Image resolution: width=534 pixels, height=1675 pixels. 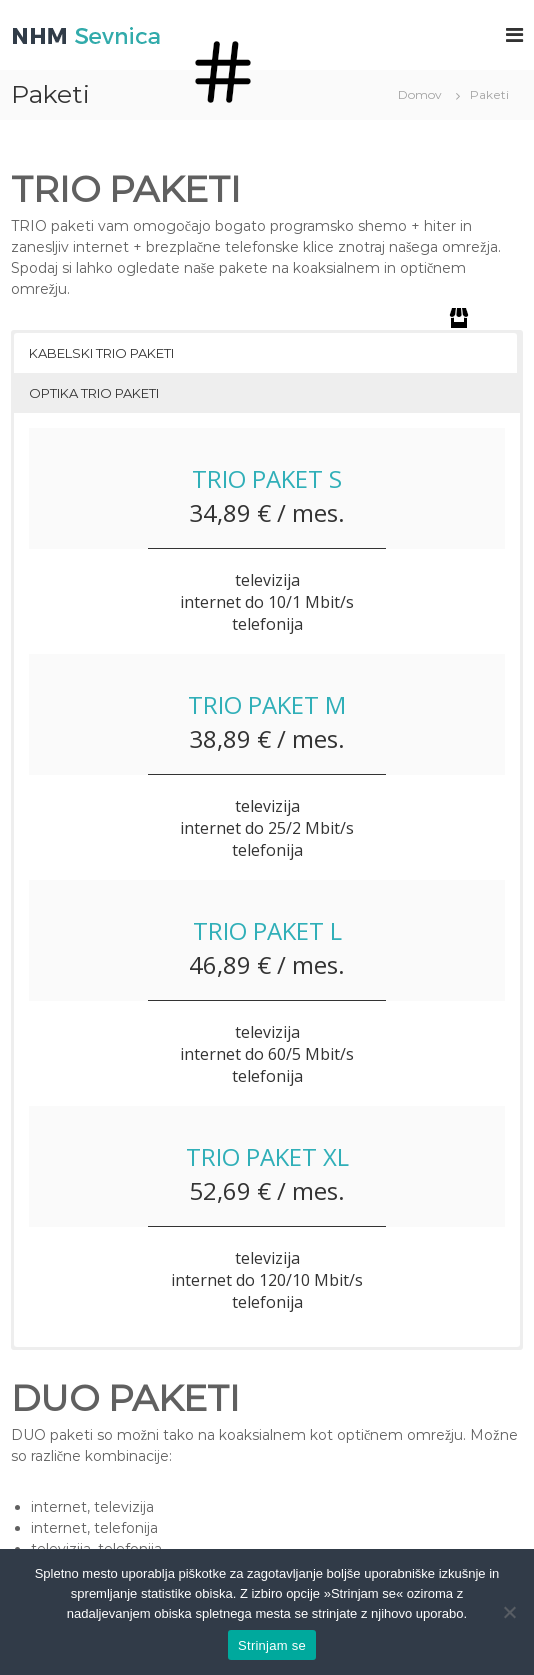 I want to click on add or search for hashtags, so click(x=223, y=72).